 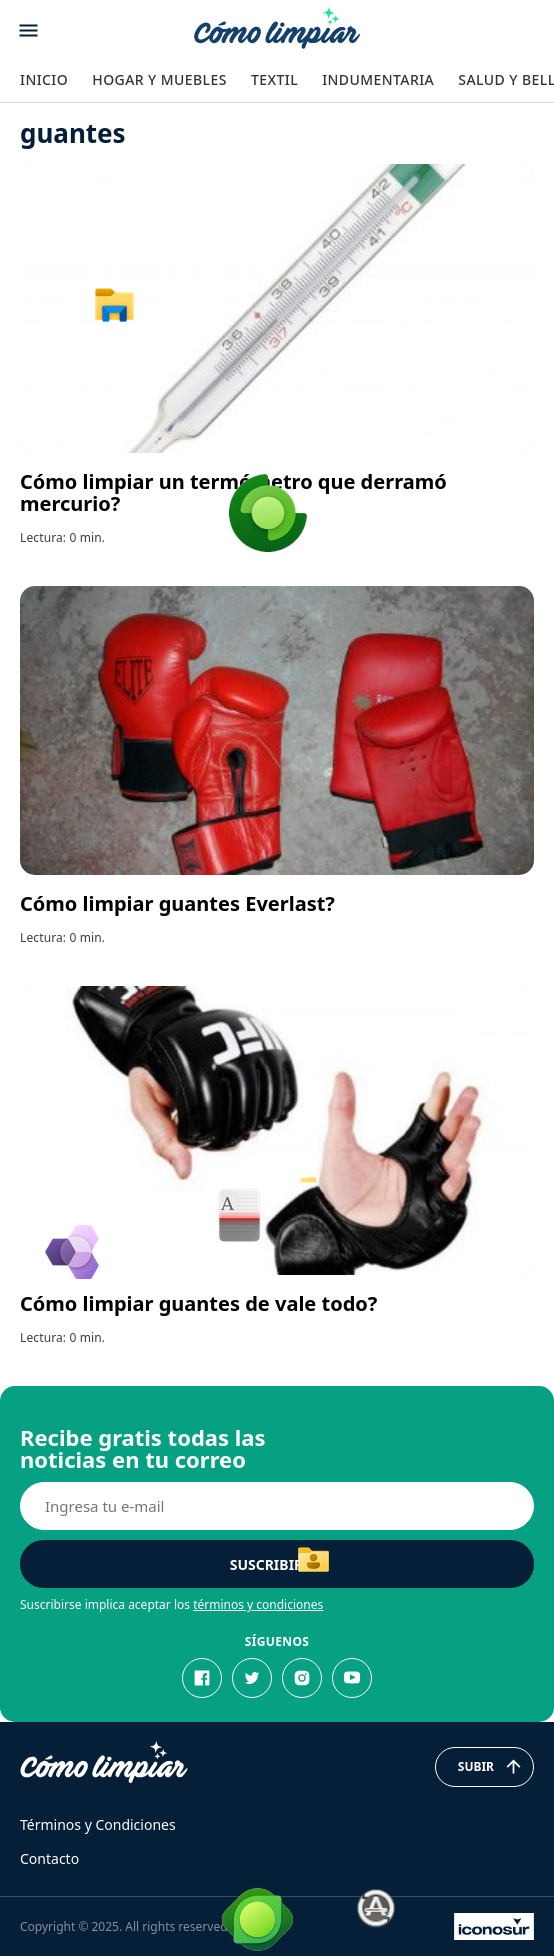 I want to click on open insights app, so click(x=268, y=513).